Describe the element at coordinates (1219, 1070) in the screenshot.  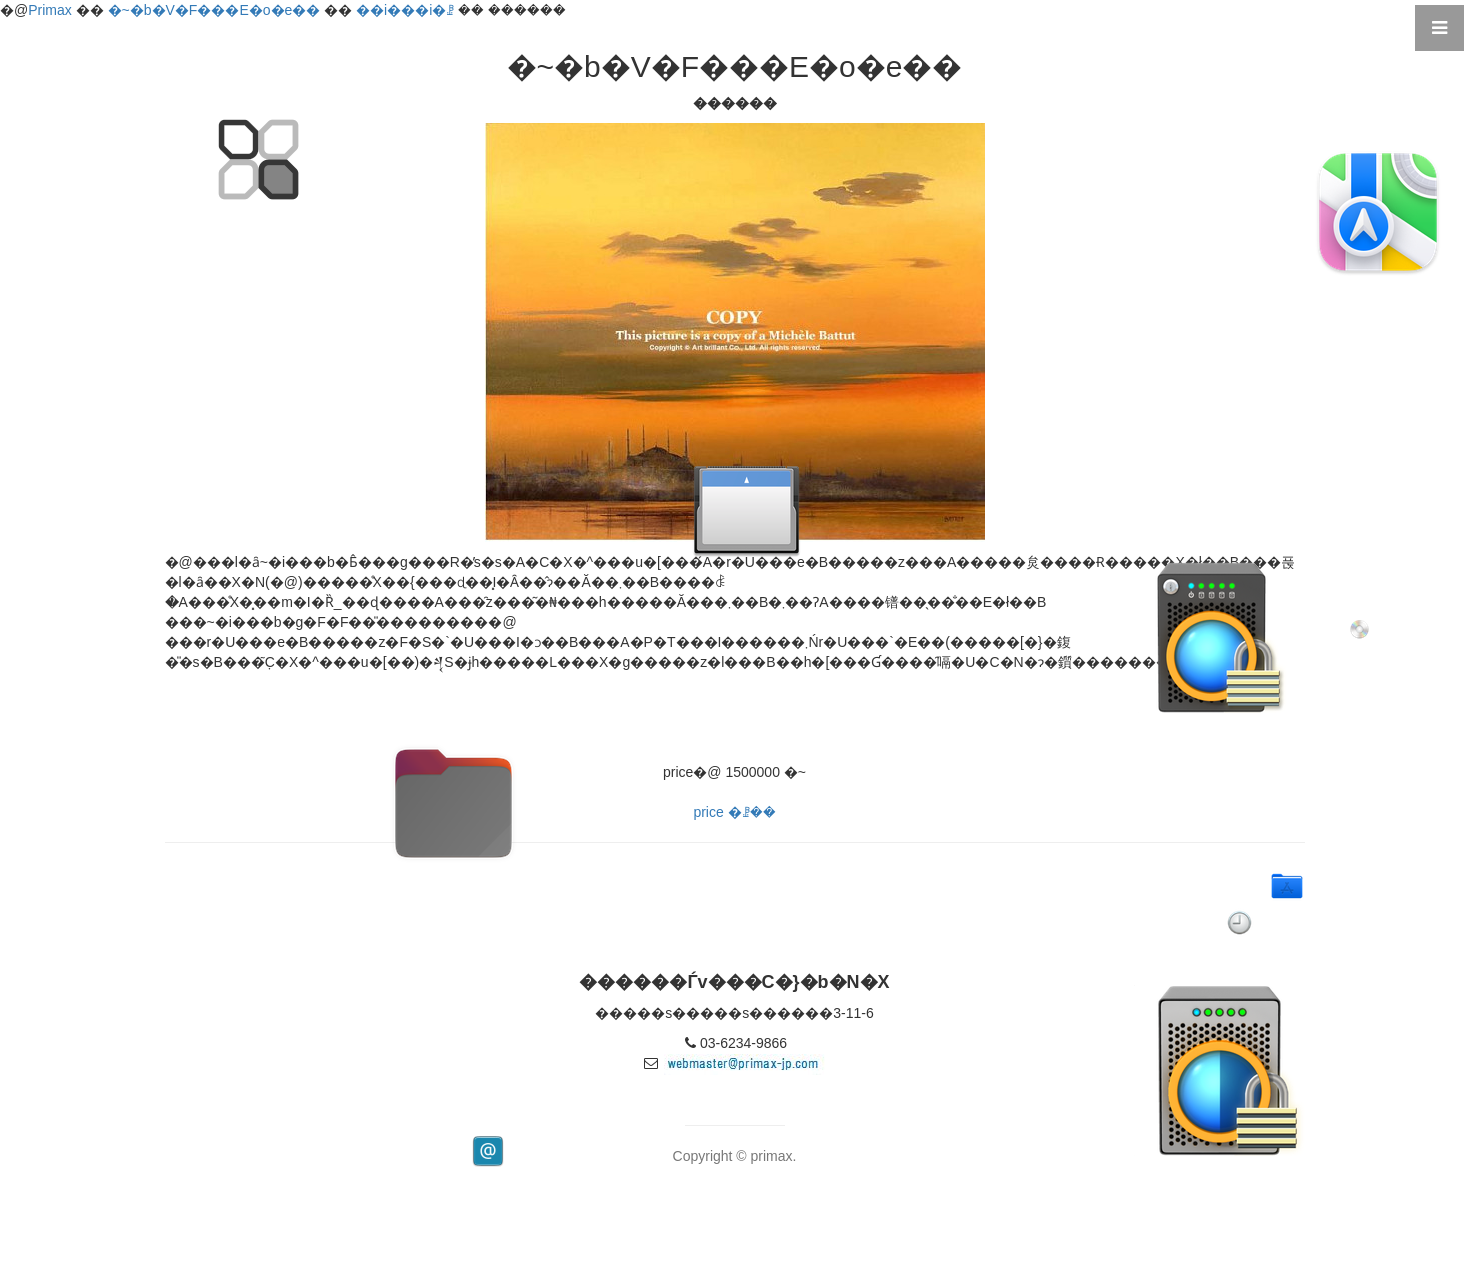
I see `locked RAID 1 storage drive` at that location.